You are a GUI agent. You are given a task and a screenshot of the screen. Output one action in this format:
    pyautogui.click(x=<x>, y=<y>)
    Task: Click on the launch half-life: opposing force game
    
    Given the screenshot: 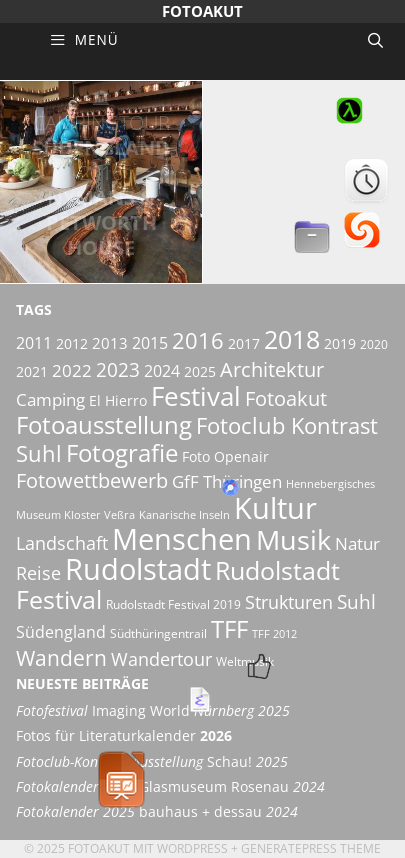 What is the action you would take?
    pyautogui.click(x=349, y=110)
    